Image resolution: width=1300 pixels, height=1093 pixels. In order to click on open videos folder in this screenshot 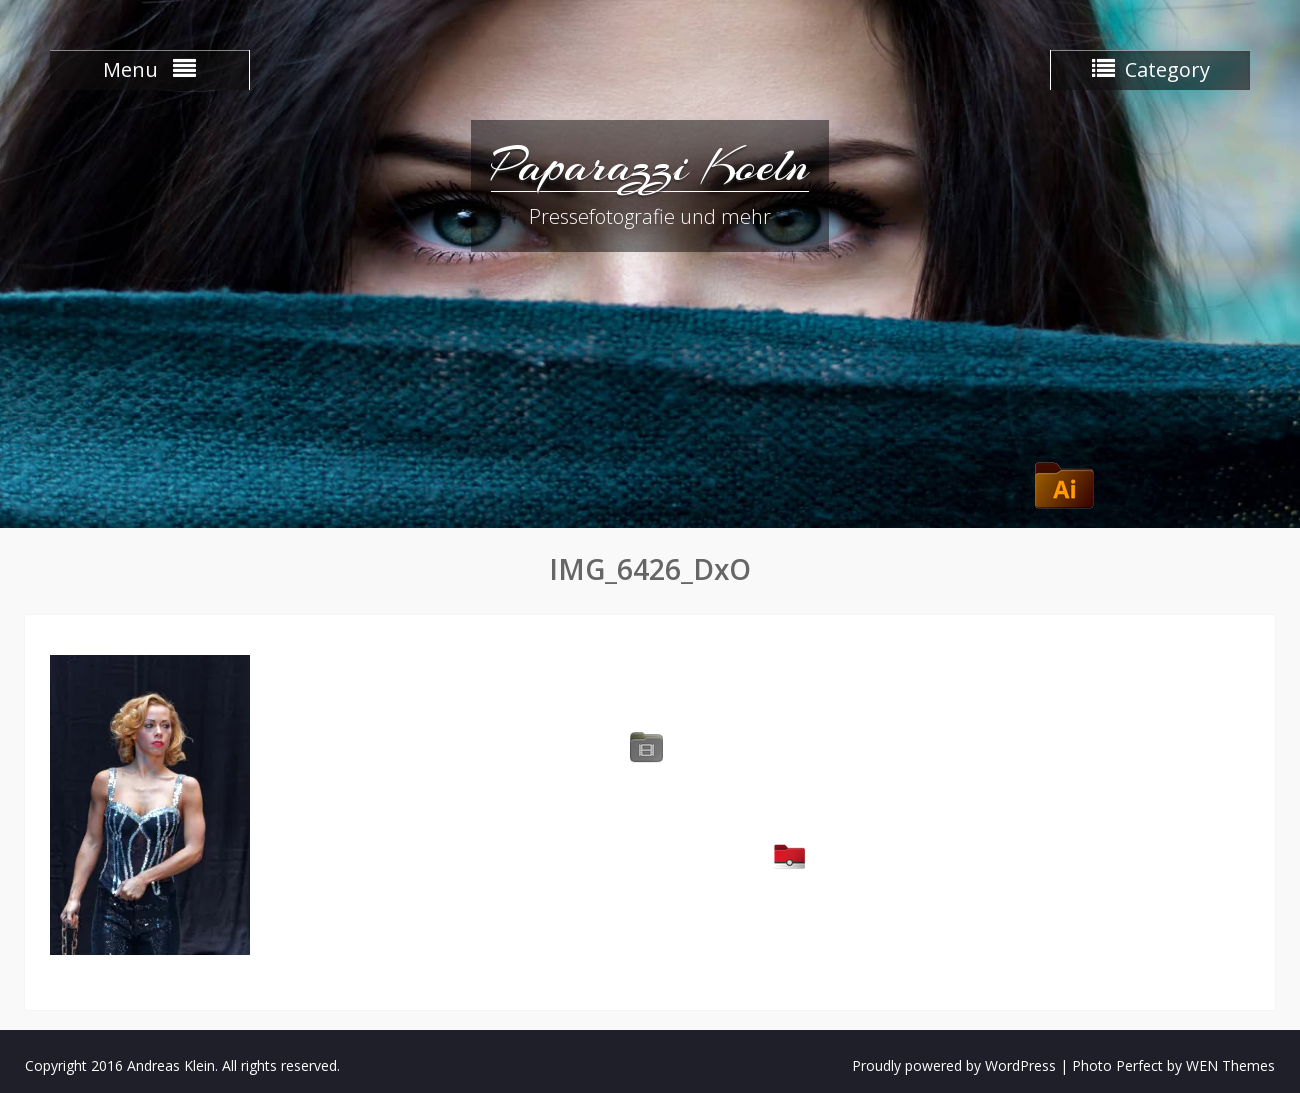, I will do `click(646, 746)`.